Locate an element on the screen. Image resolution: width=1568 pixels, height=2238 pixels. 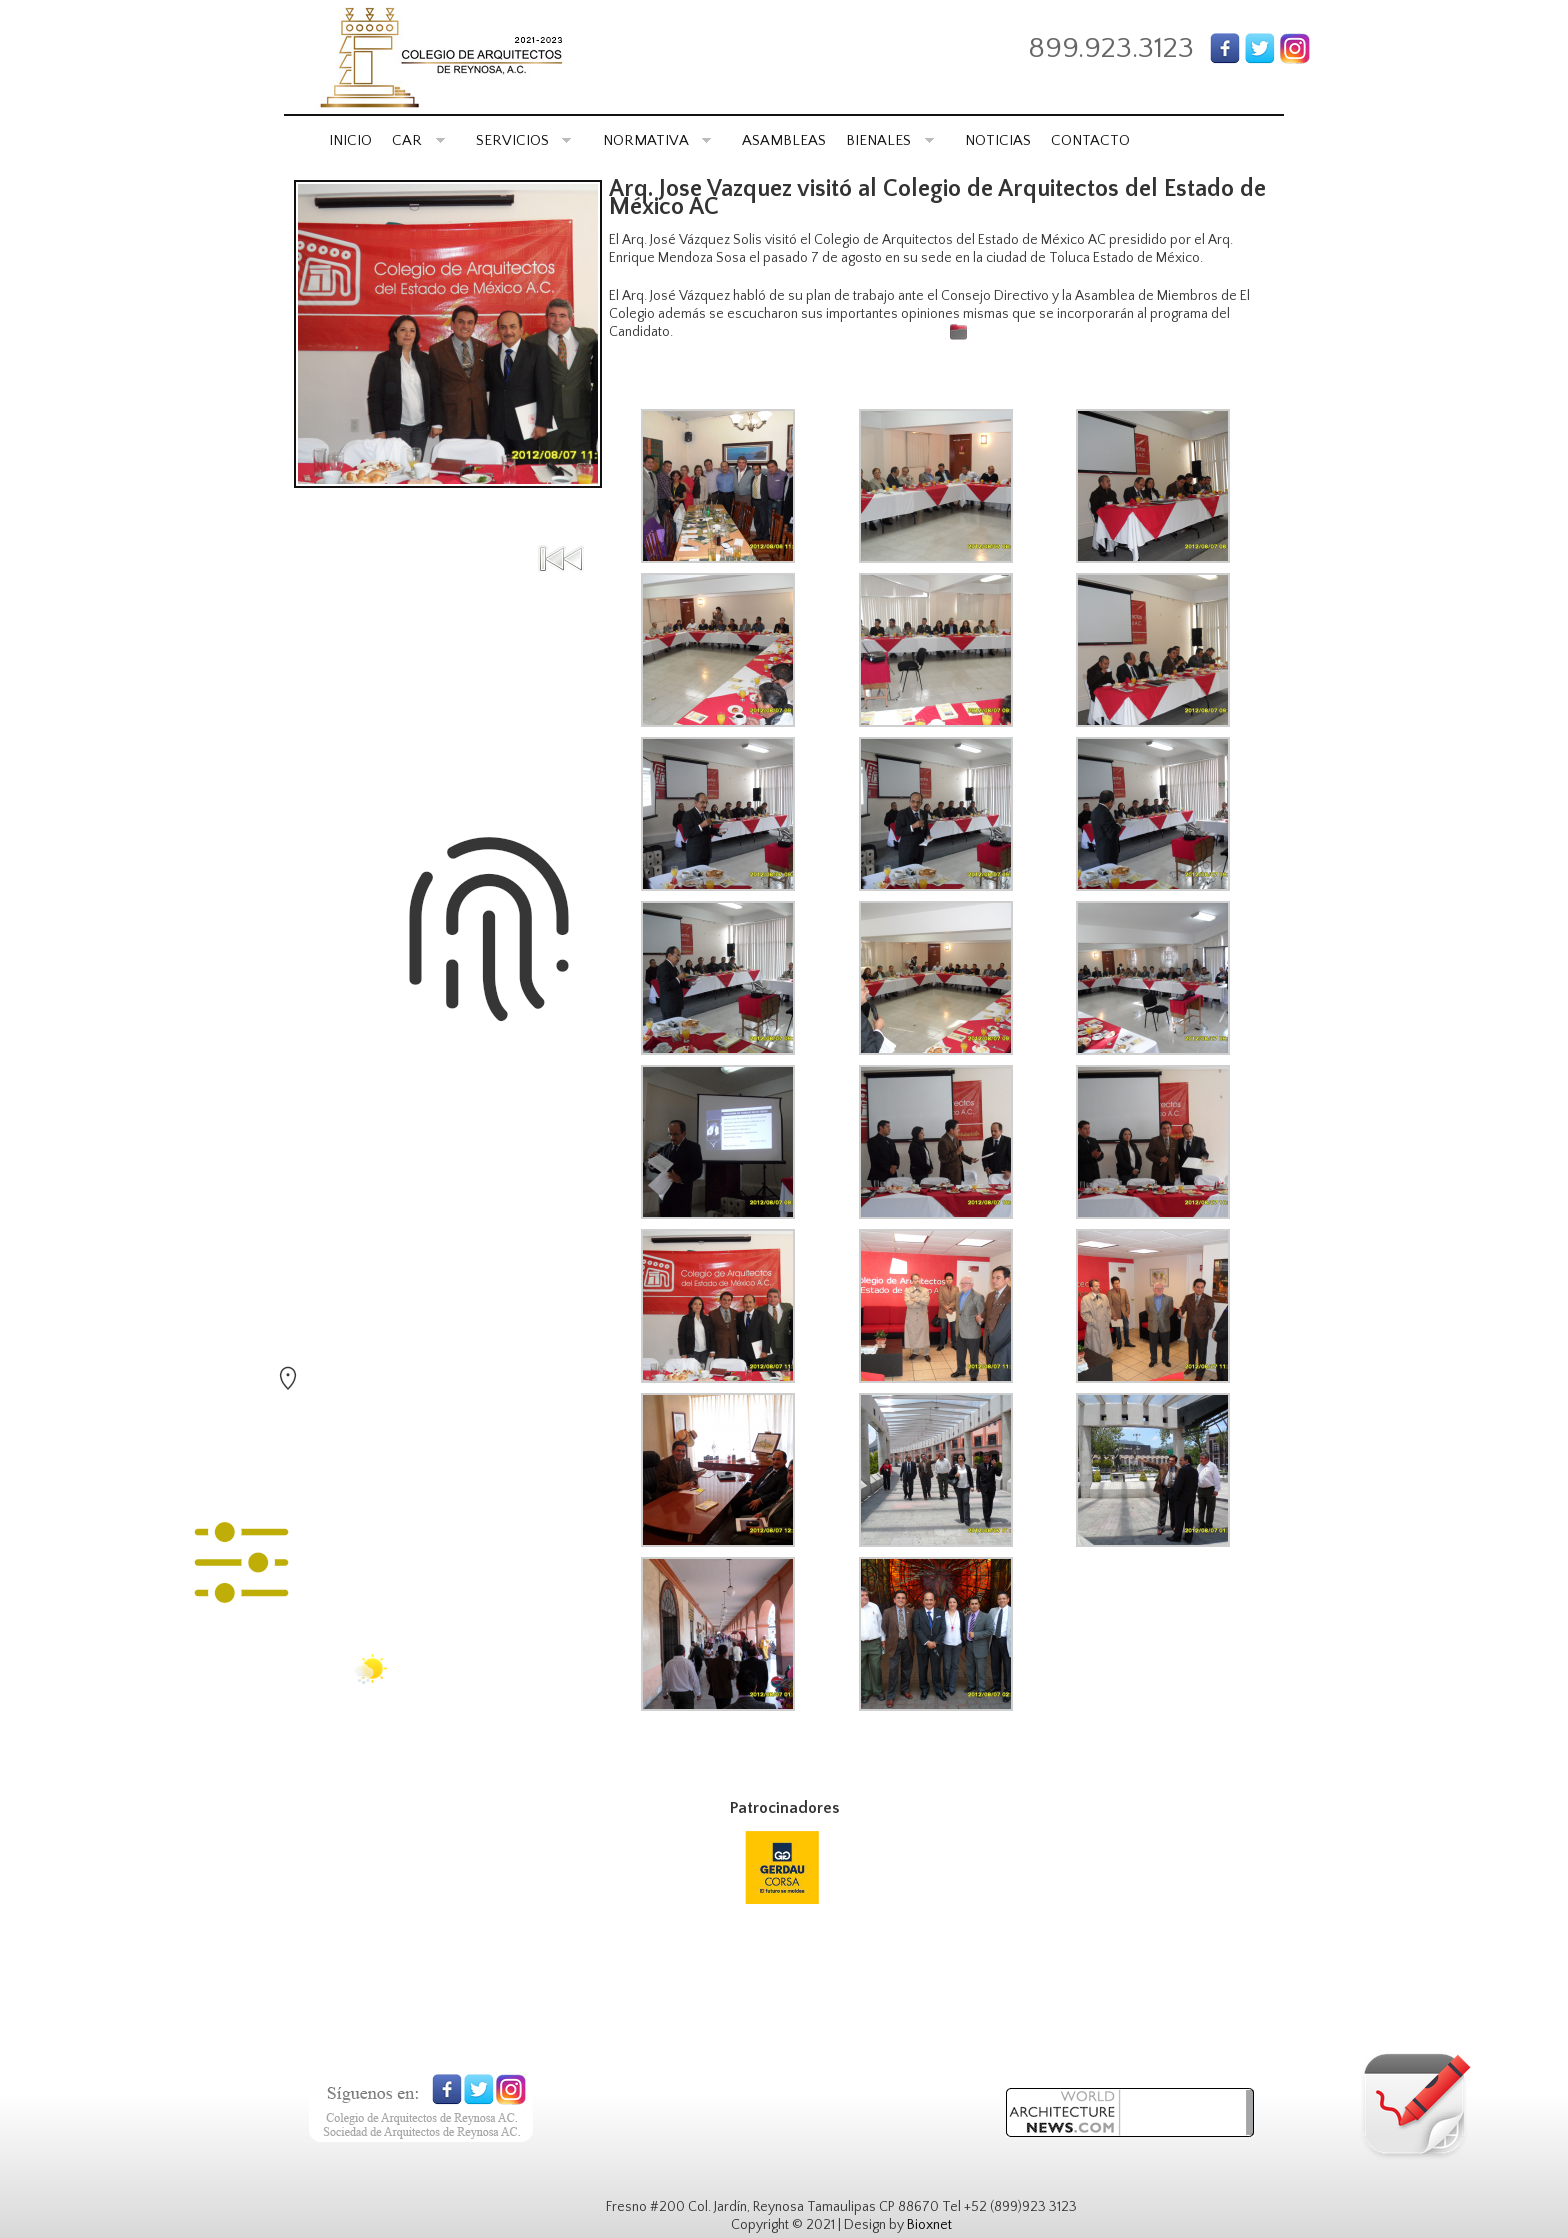
open drawing app is located at coordinates (1414, 2104).